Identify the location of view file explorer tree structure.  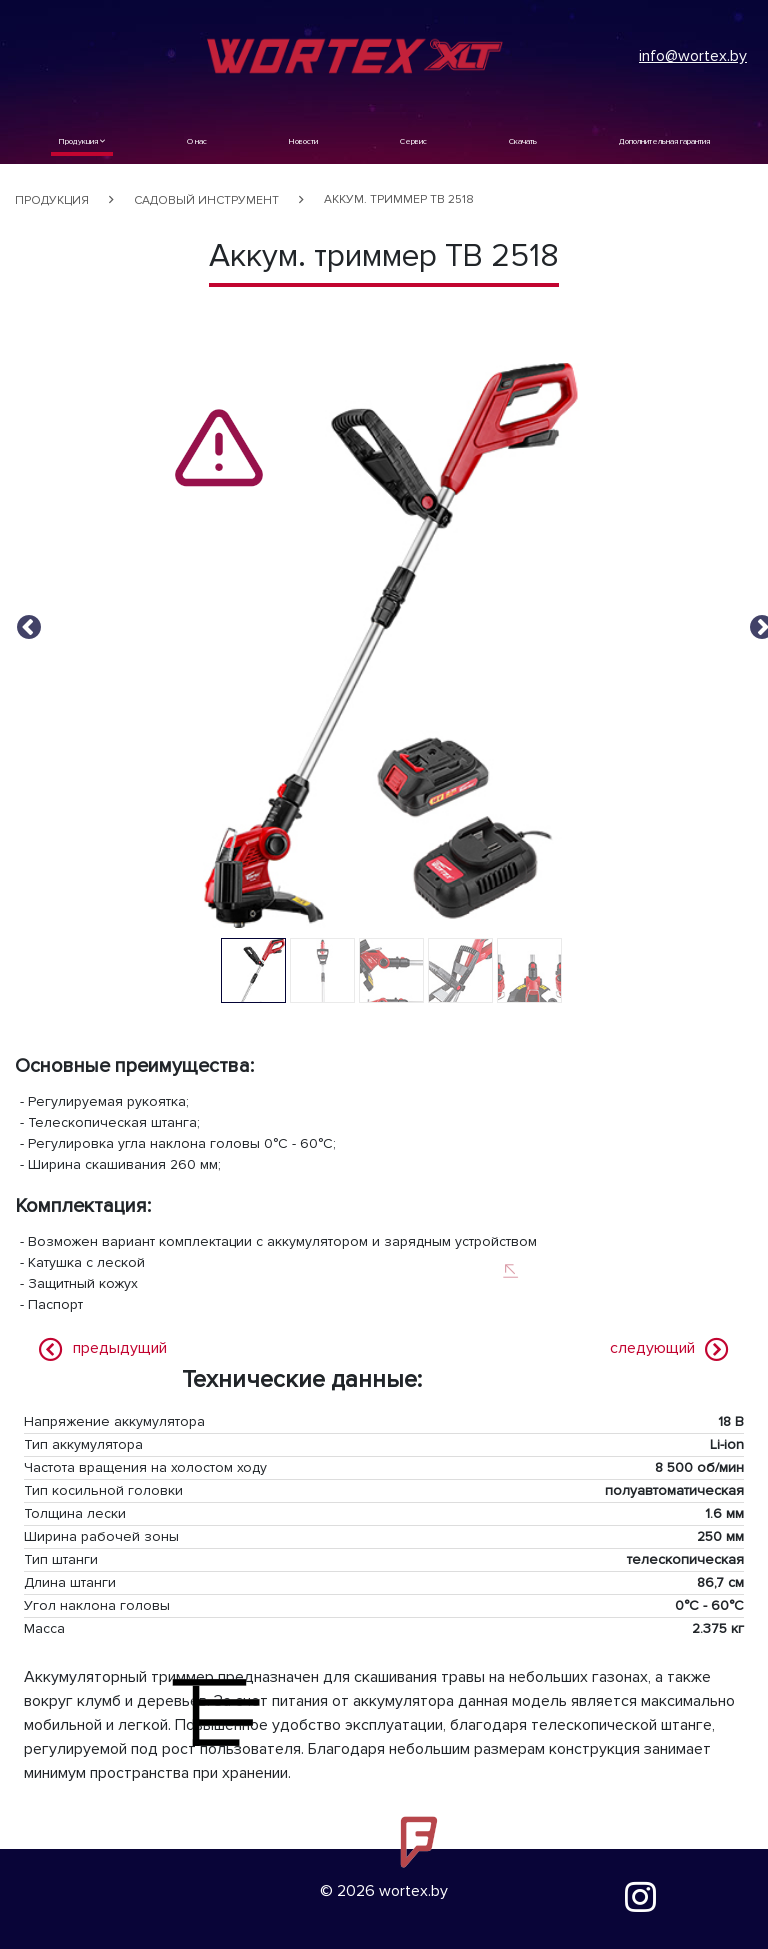
(219, 1712).